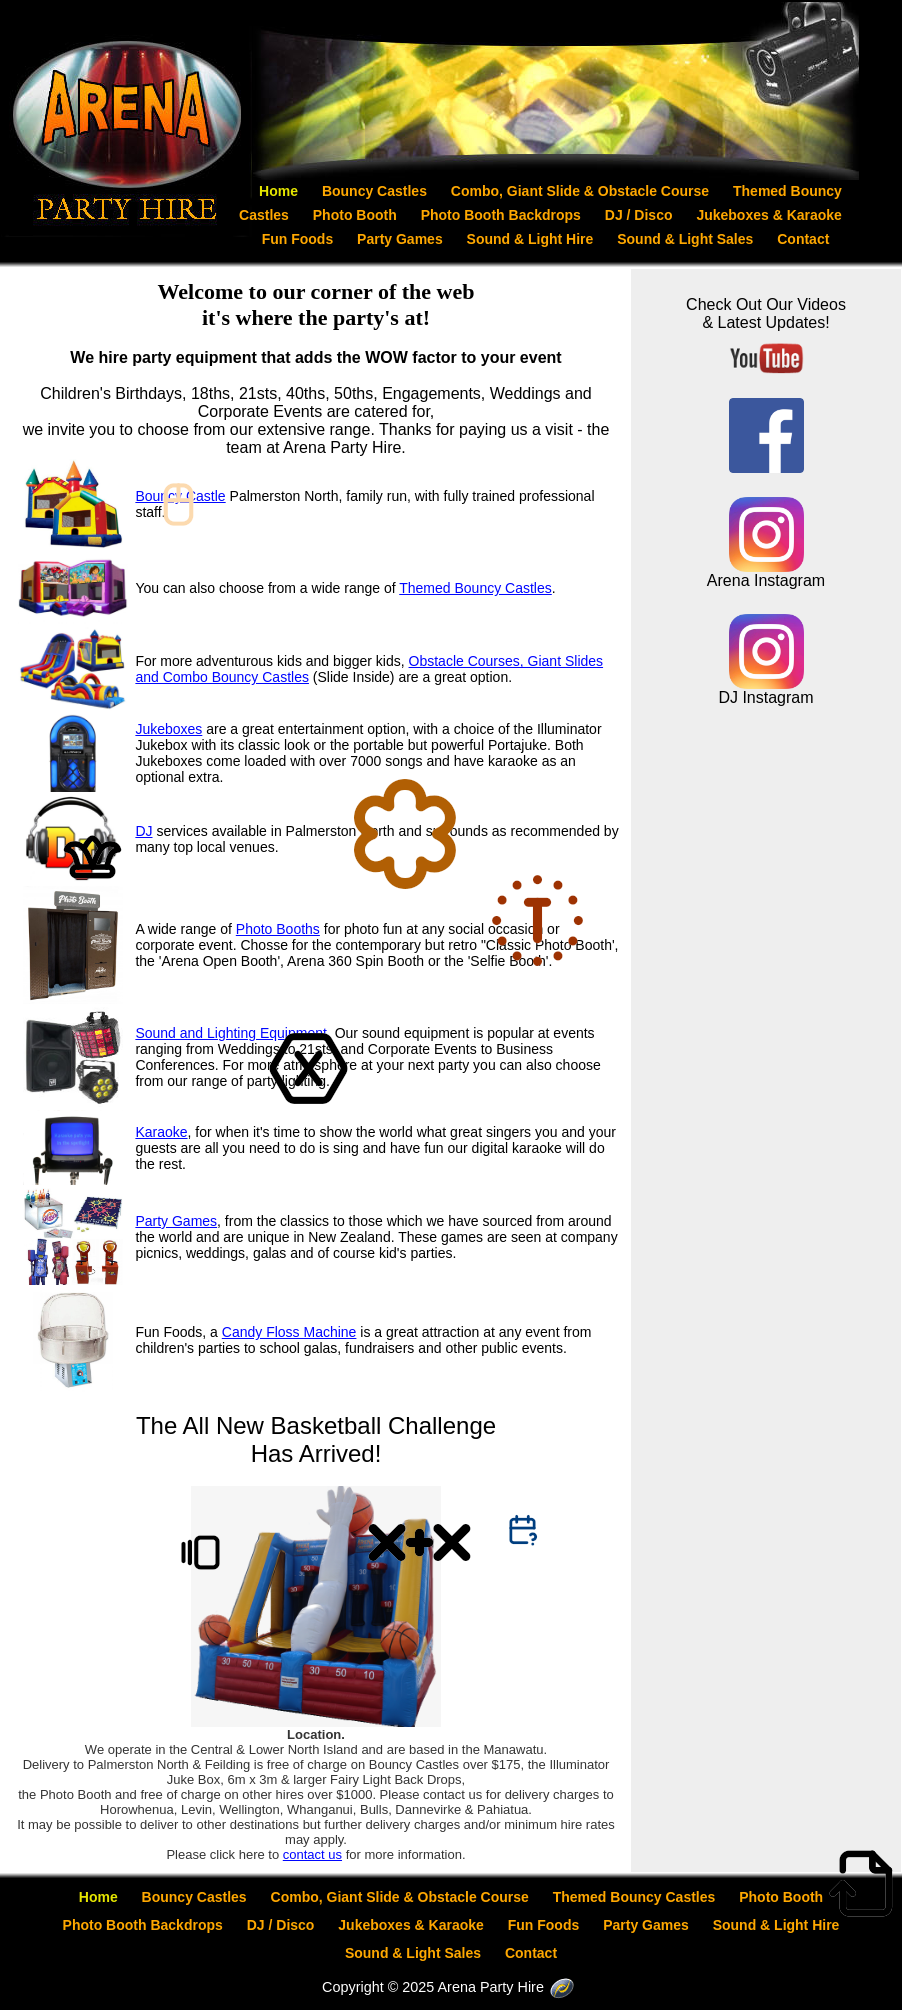  What do you see at coordinates (522, 1529) in the screenshot?
I see `check for unconfirmed or pending events` at bounding box center [522, 1529].